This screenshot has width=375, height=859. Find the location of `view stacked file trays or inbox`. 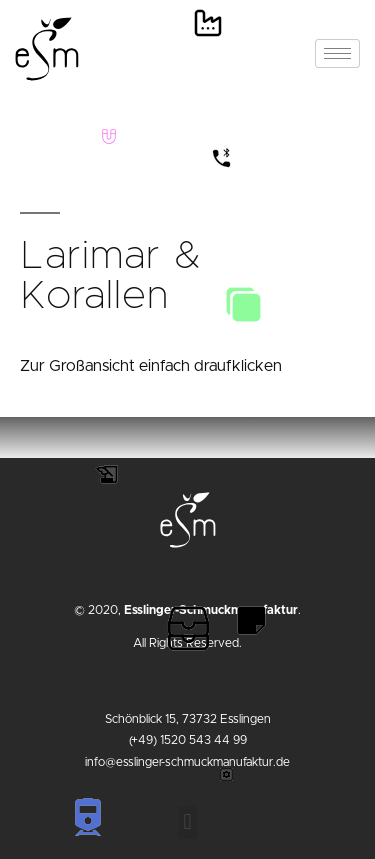

view stacked file trays or inbox is located at coordinates (188, 628).